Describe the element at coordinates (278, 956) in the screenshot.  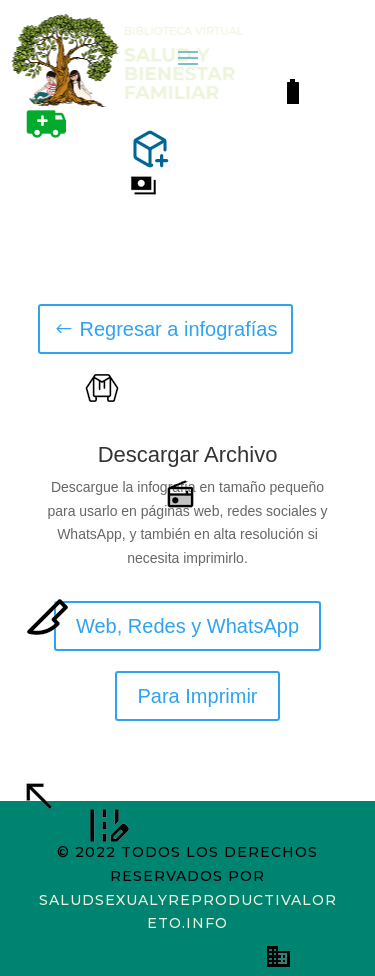
I see `view business contact information` at that location.